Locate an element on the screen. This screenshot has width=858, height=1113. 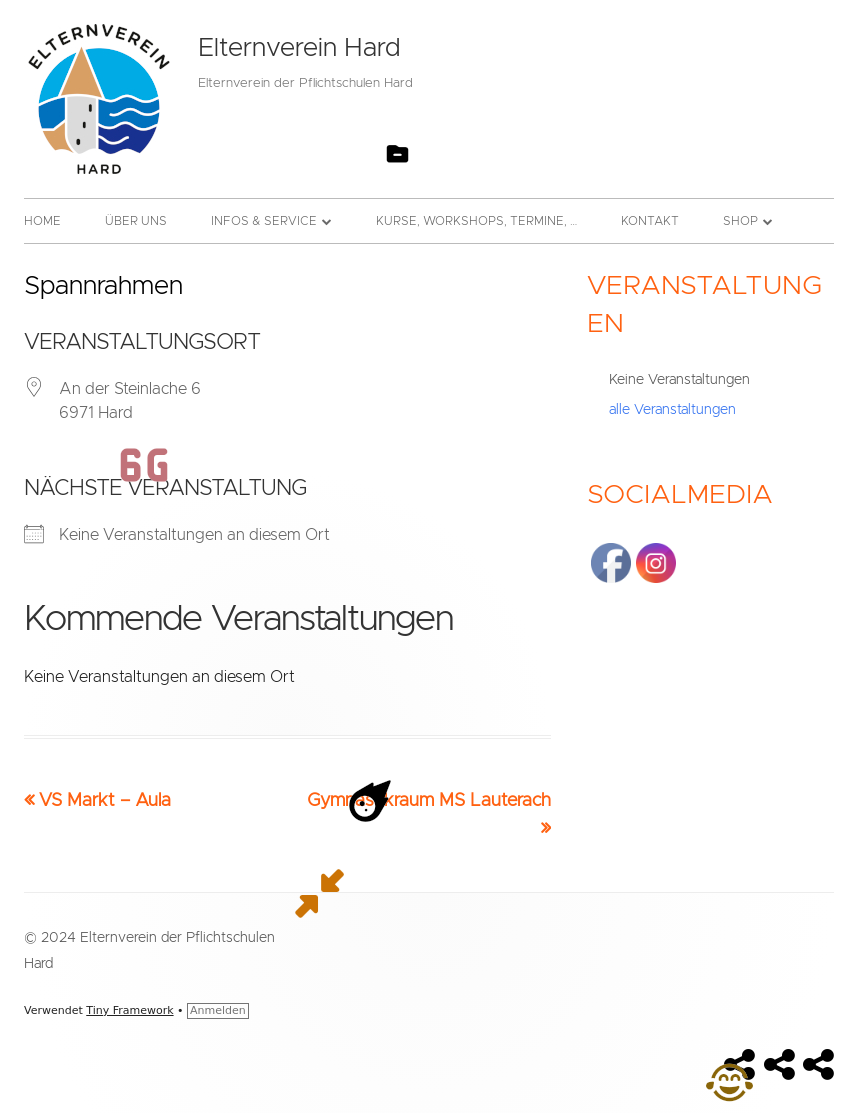
indicates 6G network connectivity status is located at coordinates (144, 465).